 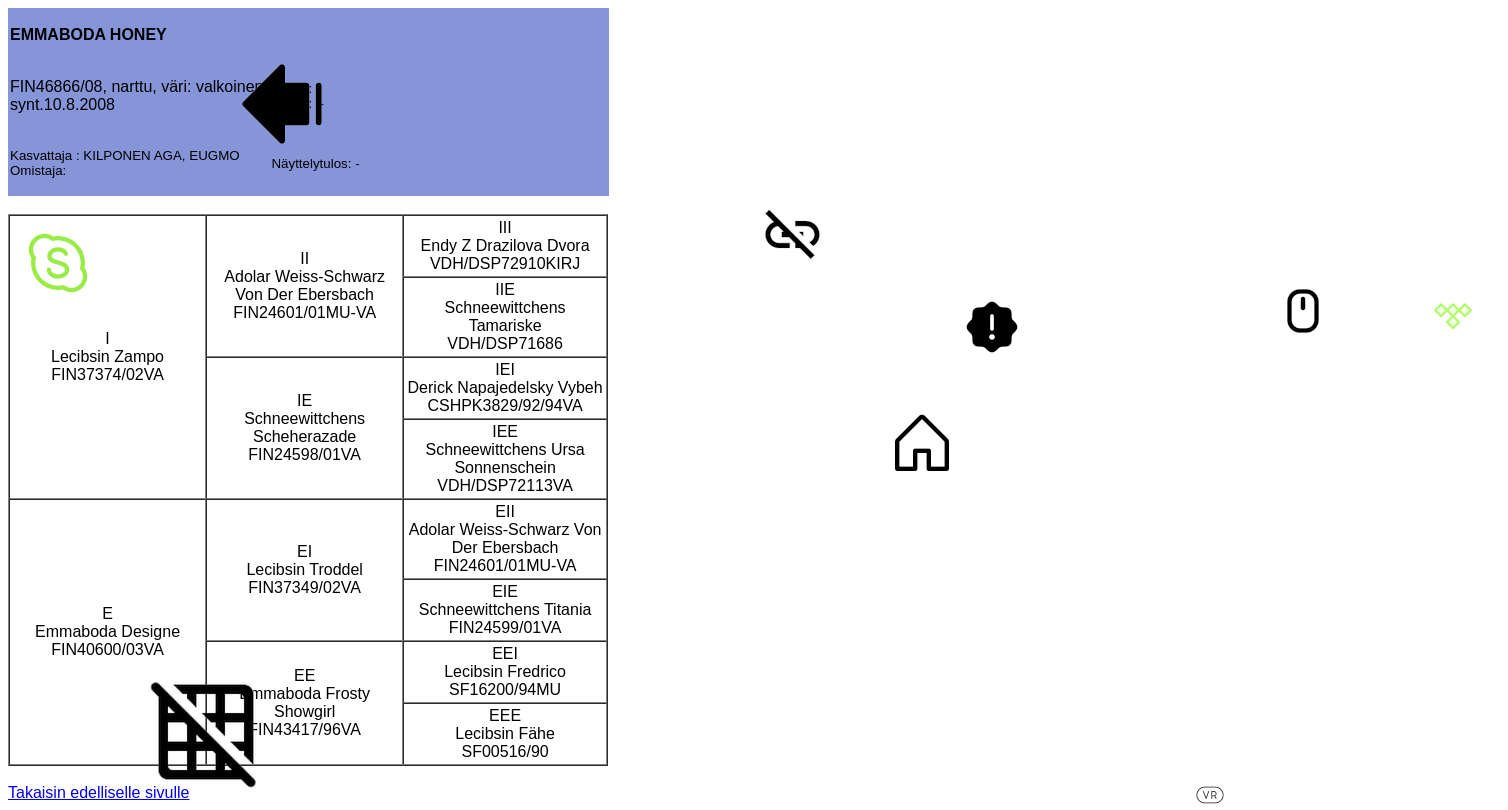 I want to click on unlink or disconnect a shared item, so click(x=792, y=234).